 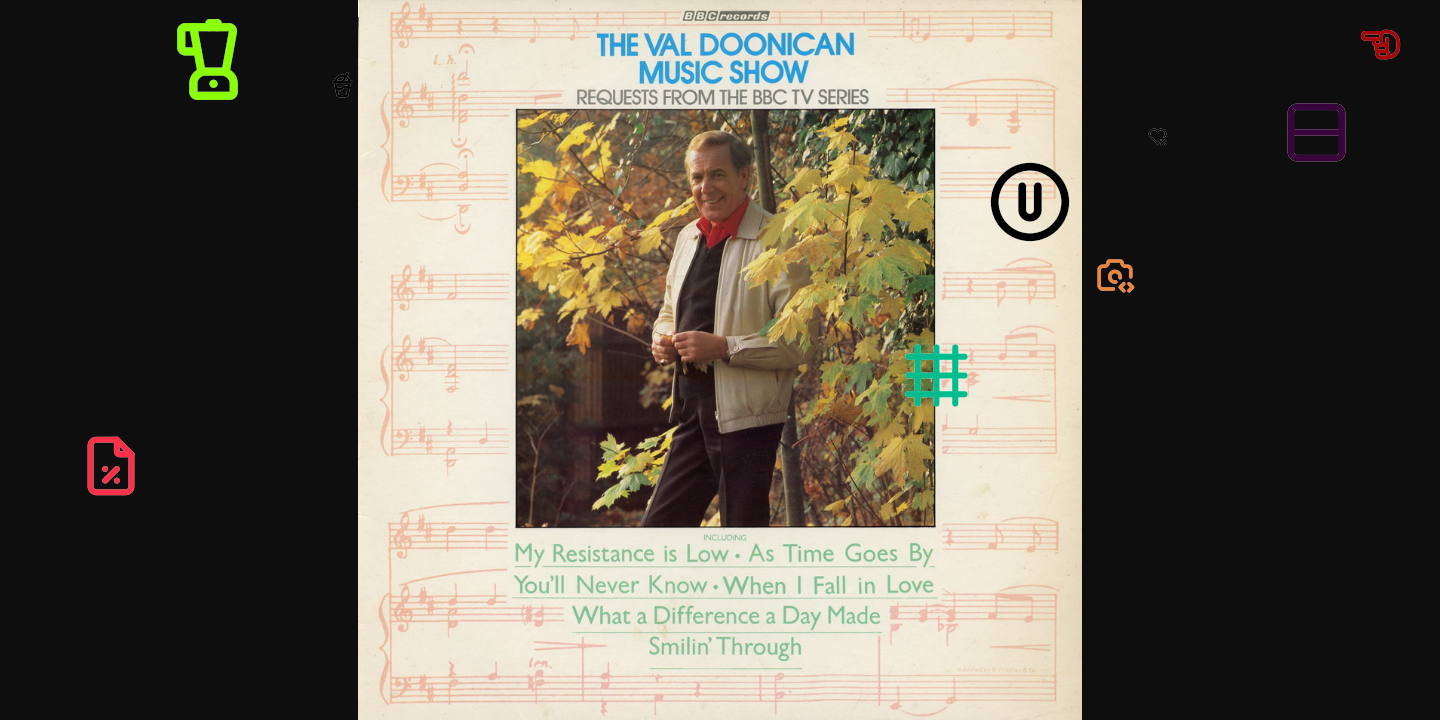 What do you see at coordinates (1115, 275) in the screenshot?
I see `scan or capture code with camera` at bounding box center [1115, 275].